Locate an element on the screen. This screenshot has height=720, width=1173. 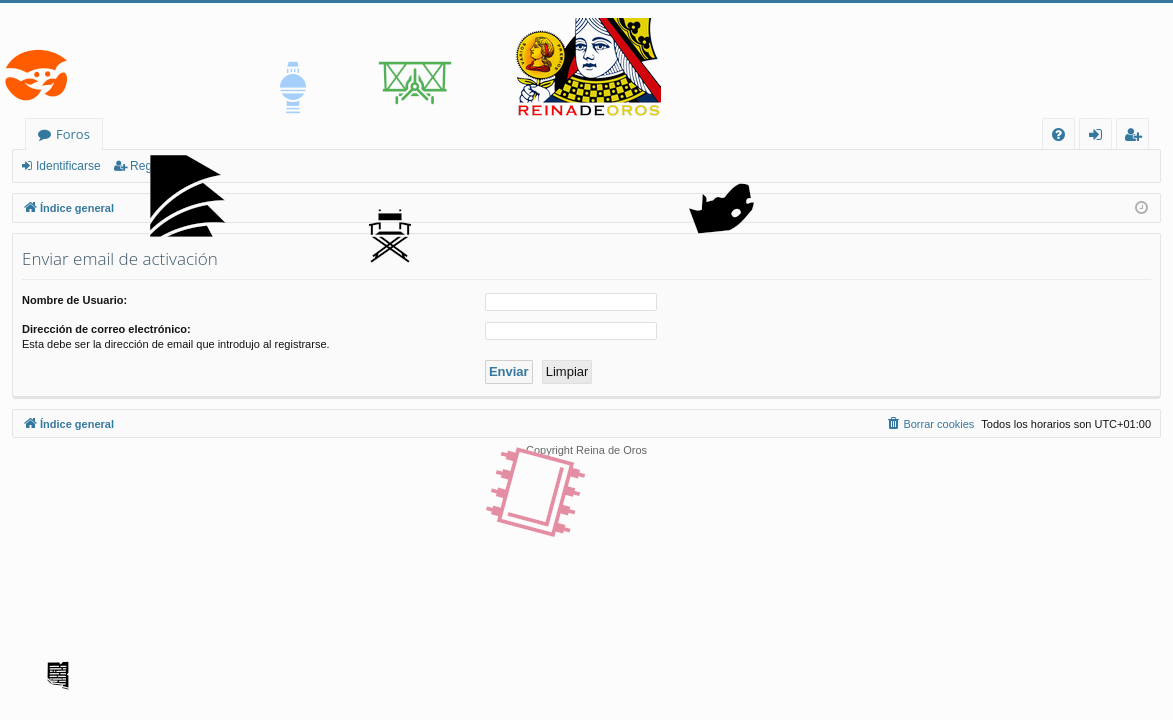
access broadcast or streaming settings is located at coordinates (293, 87).